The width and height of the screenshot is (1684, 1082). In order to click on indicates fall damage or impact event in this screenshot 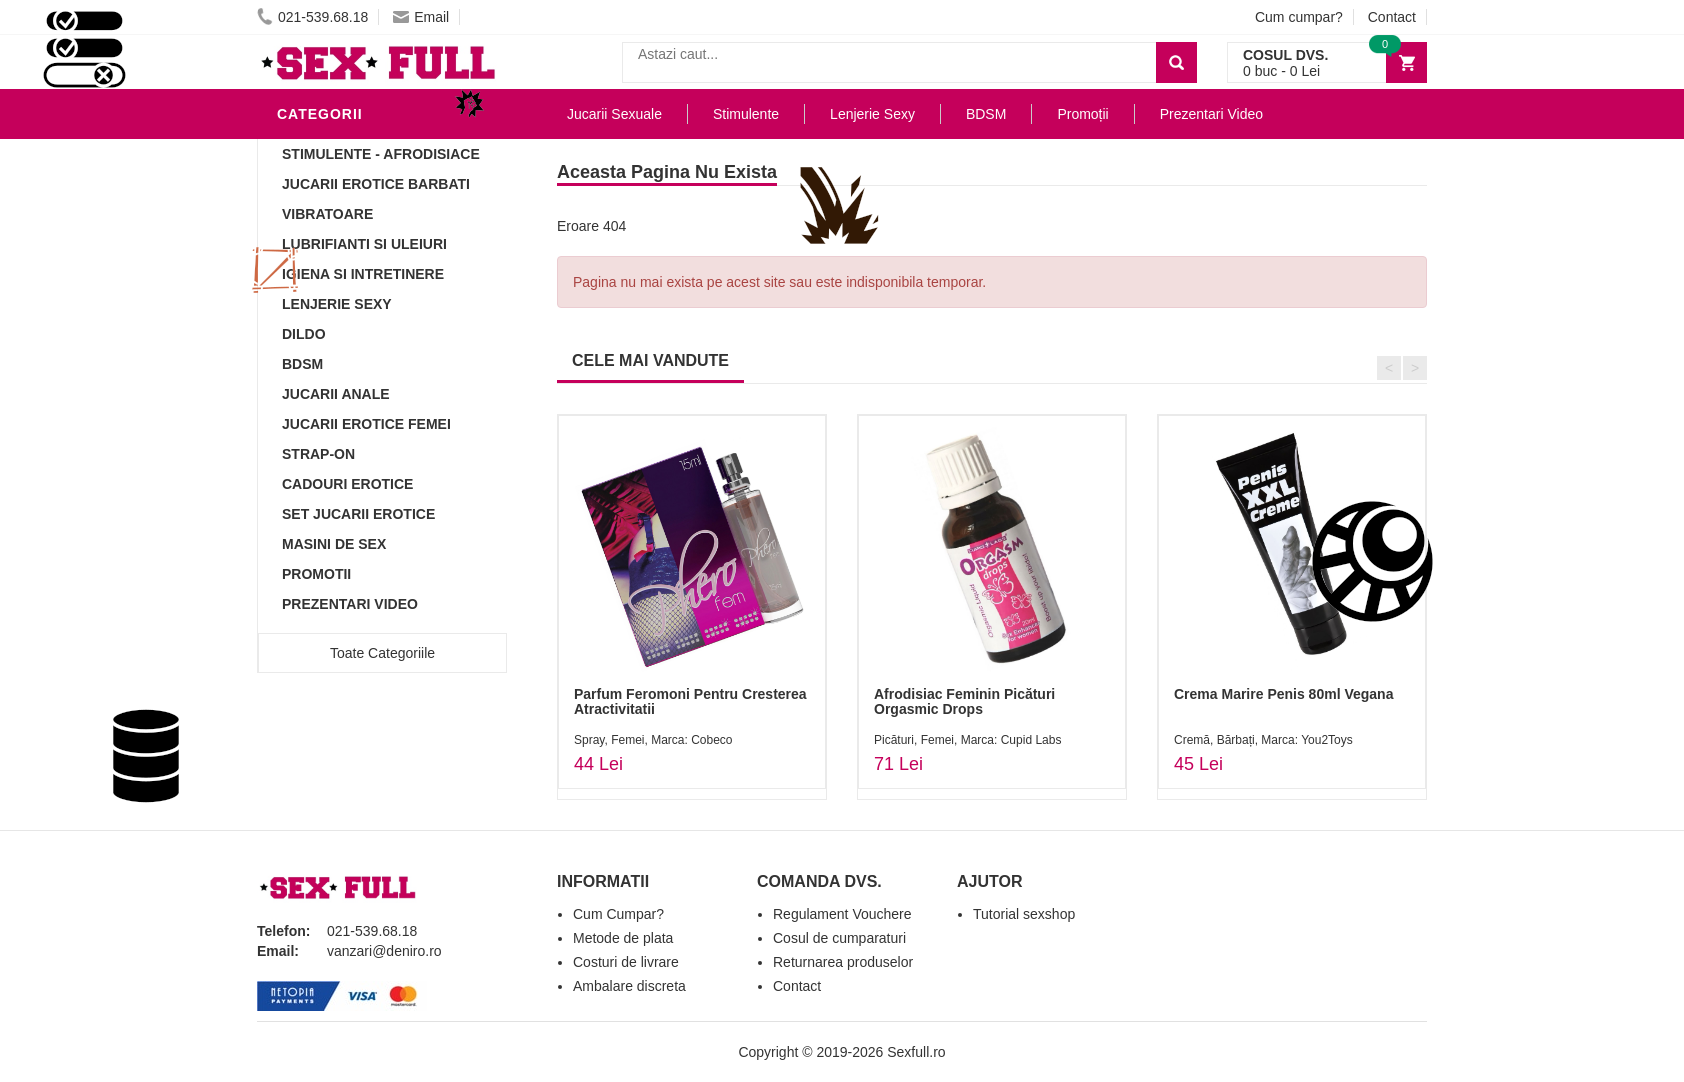, I will do `click(839, 206)`.